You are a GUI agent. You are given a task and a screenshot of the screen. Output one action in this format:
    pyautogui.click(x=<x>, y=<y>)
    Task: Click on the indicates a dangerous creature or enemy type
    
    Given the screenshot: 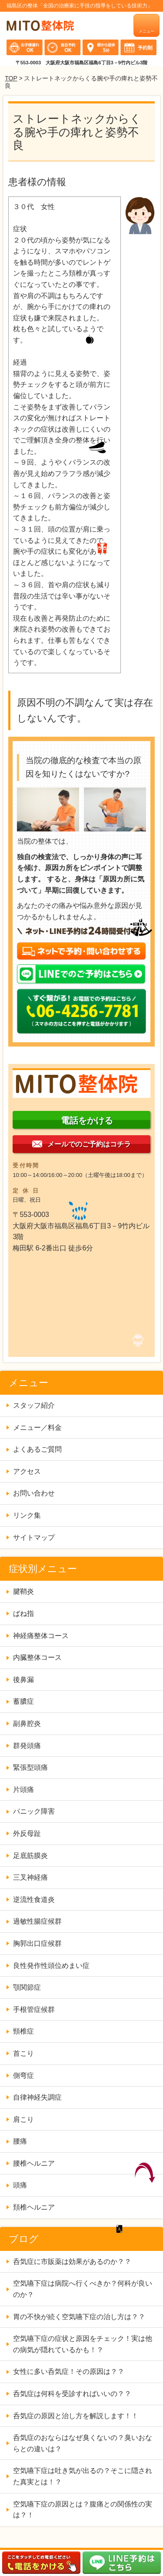 What is the action you would take?
    pyautogui.click(x=78, y=1210)
    